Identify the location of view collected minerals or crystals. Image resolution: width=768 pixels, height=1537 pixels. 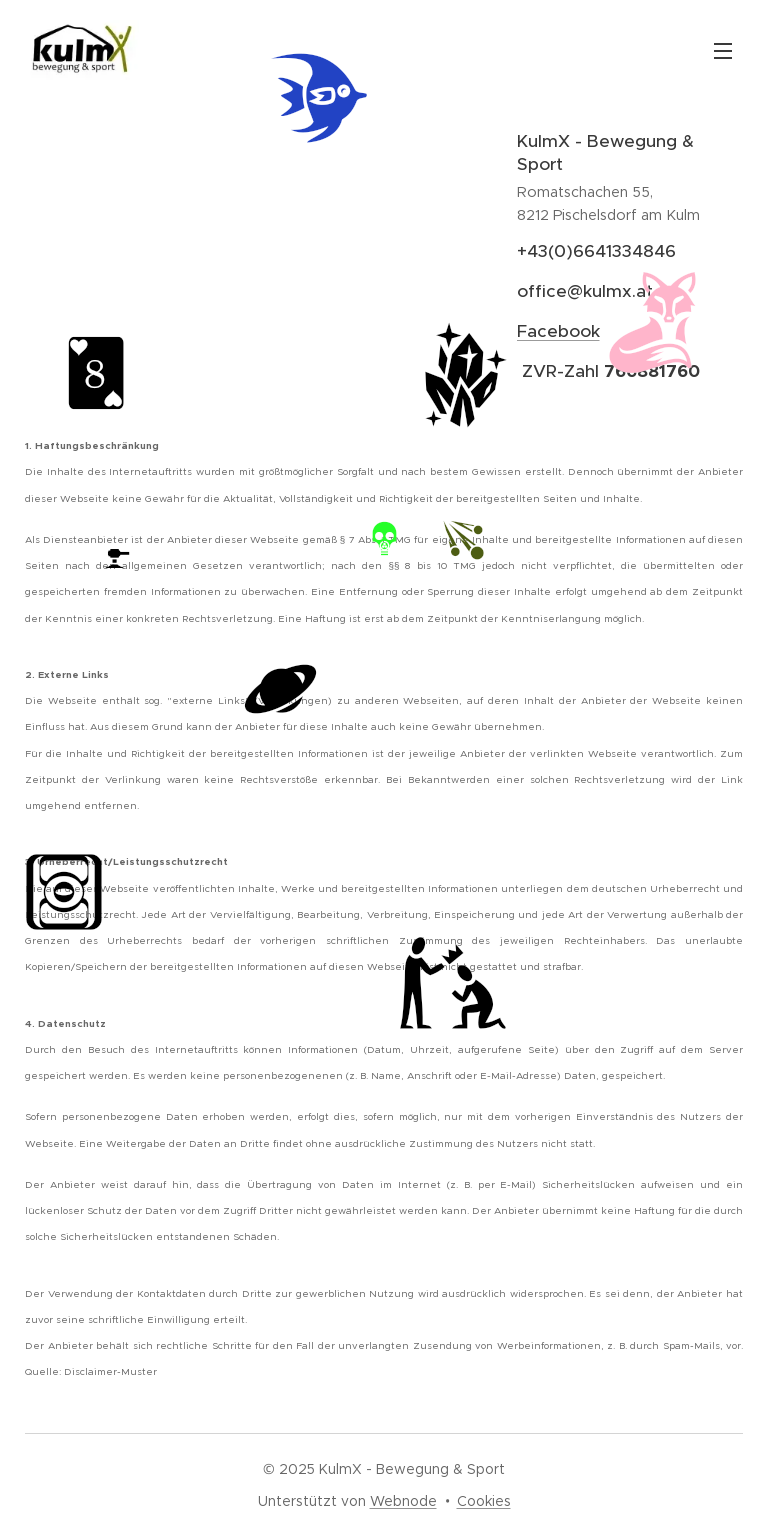
(466, 375).